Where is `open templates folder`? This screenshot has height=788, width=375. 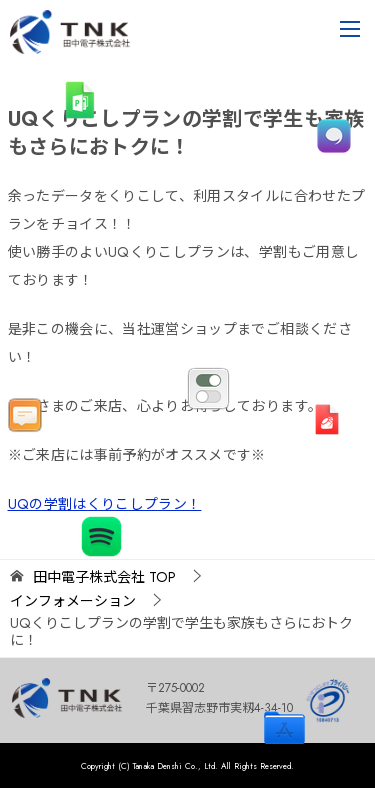 open templates folder is located at coordinates (284, 727).